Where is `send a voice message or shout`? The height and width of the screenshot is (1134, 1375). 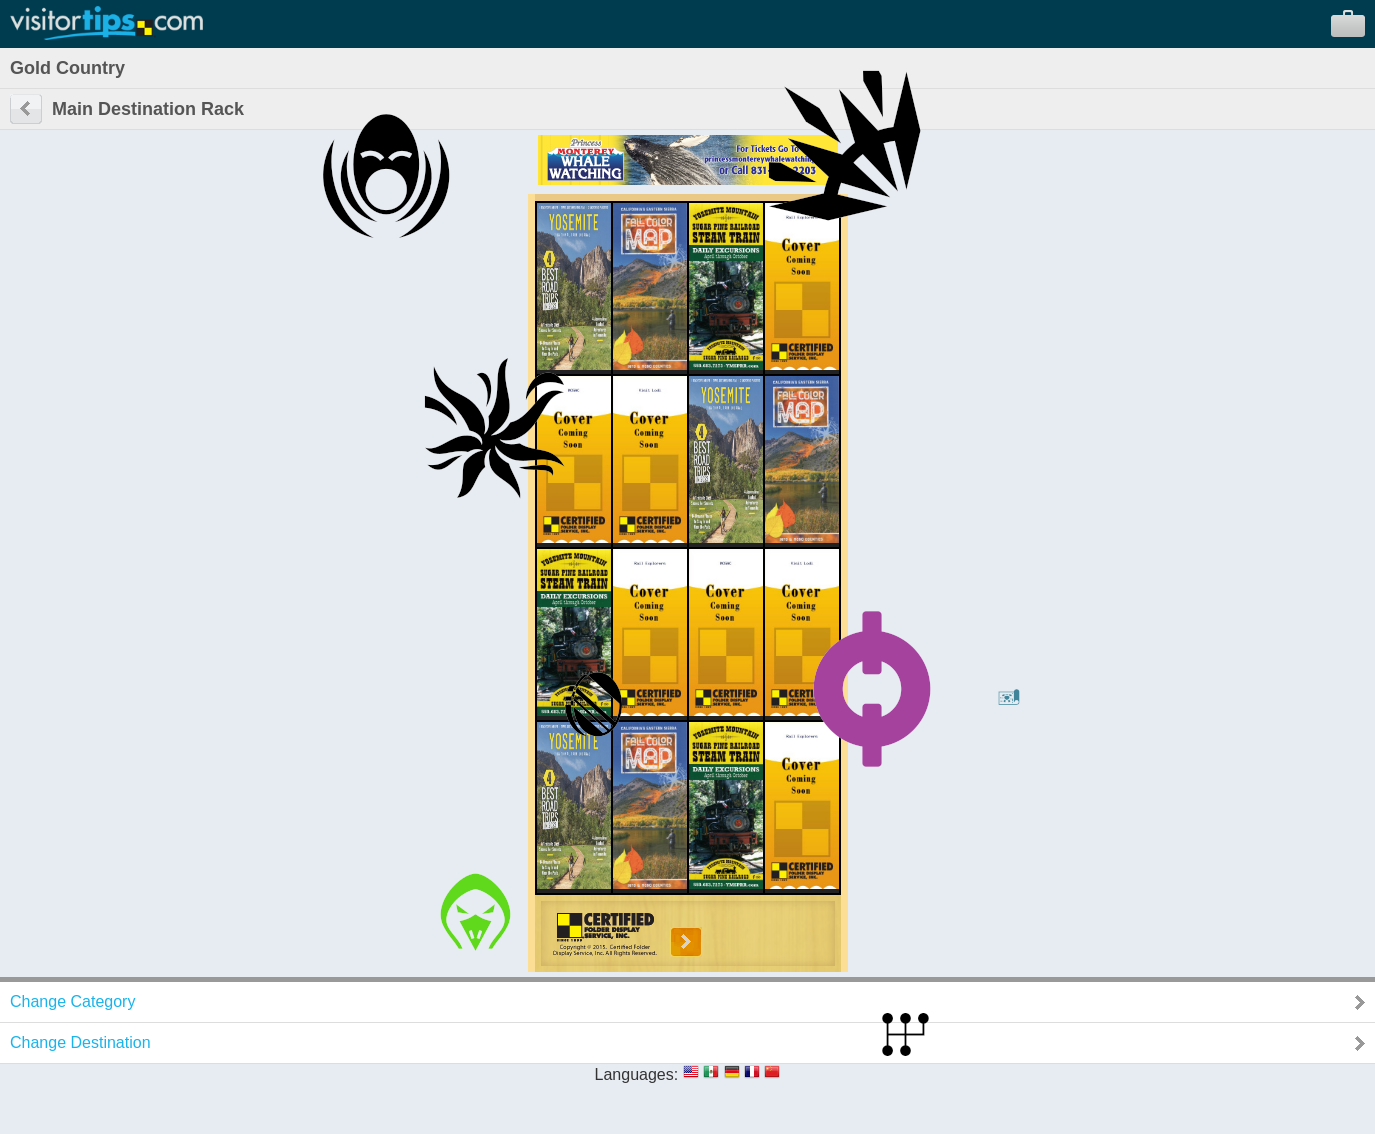
send a voice message or shout is located at coordinates (386, 174).